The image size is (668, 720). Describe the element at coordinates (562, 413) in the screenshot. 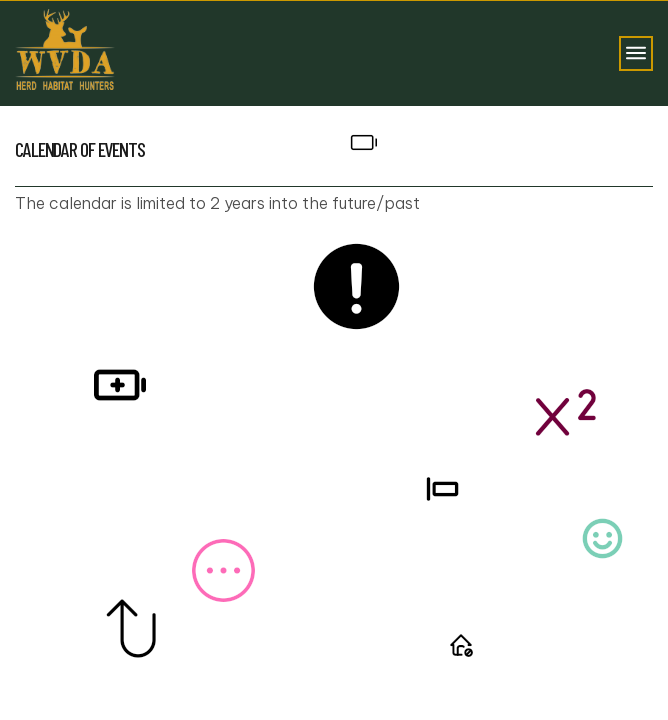

I see `apply superscript formatting to selected text` at that location.